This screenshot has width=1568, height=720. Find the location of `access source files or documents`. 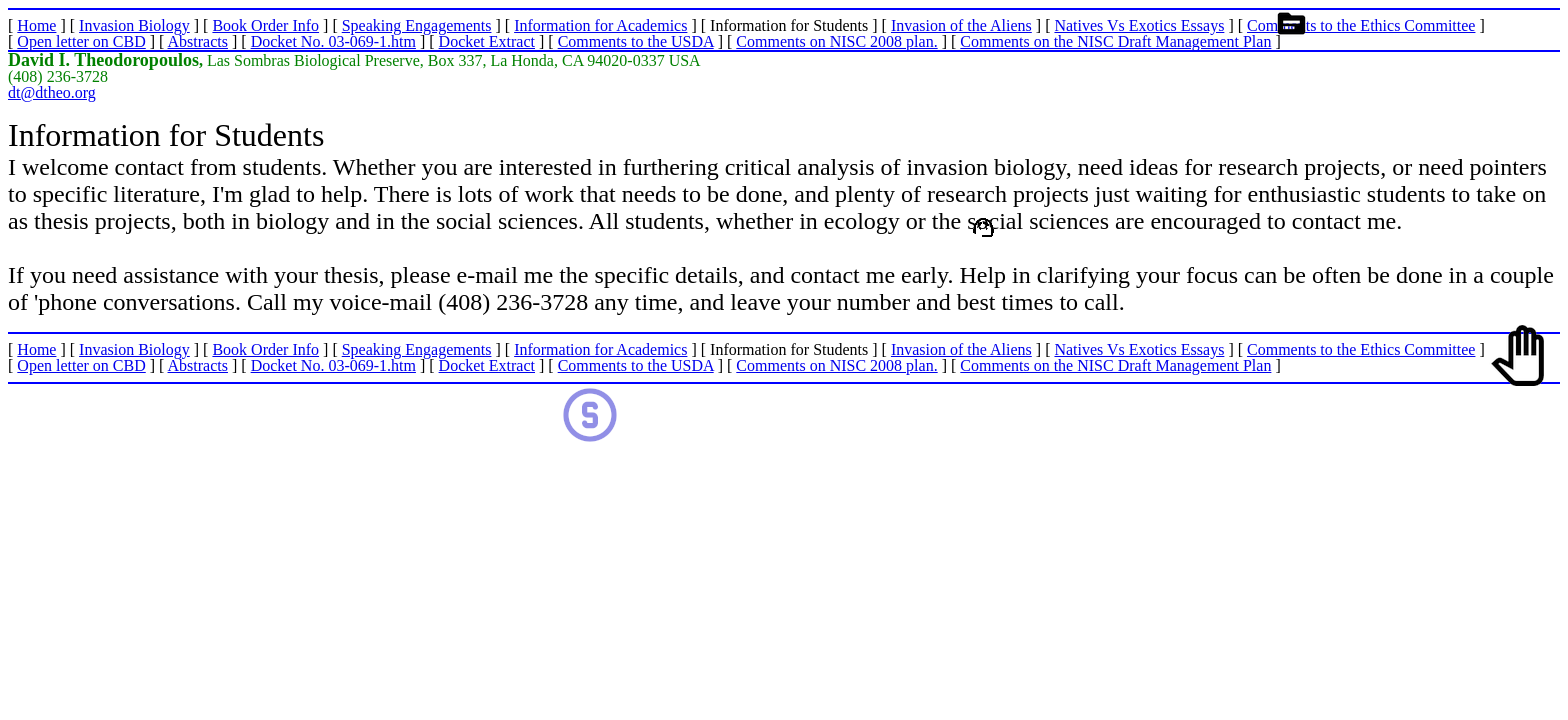

access source files or documents is located at coordinates (1291, 23).